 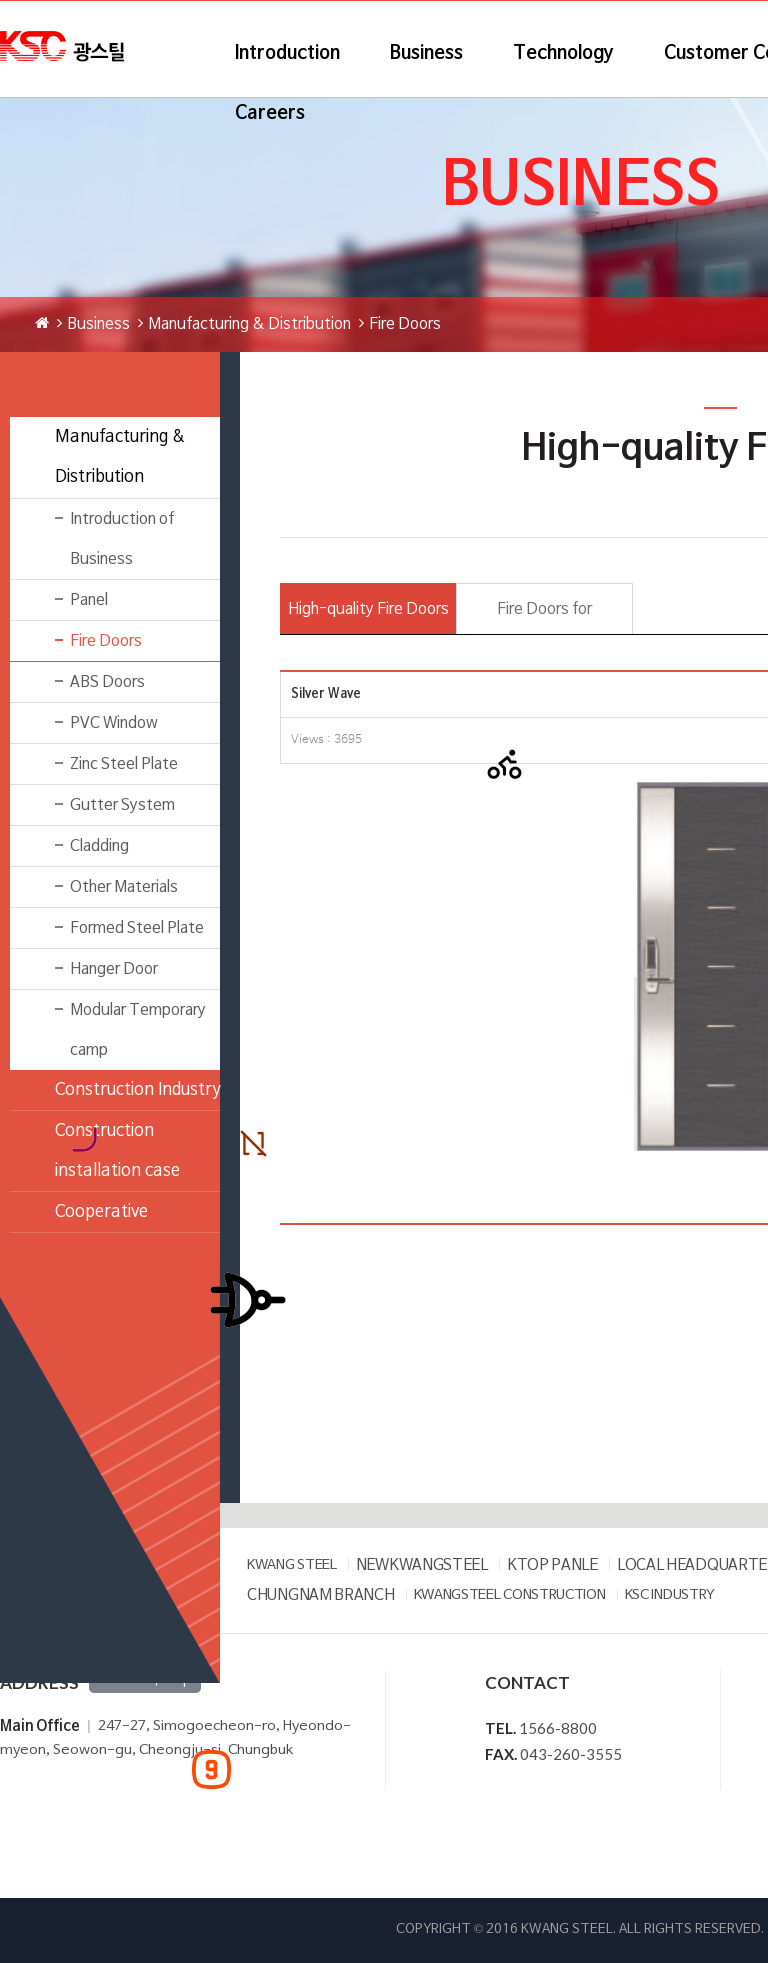 What do you see at coordinates (84, 1139) in the screenshot?
I see `adjust bottom-right corner radius` at bounding box center [84, 1139].